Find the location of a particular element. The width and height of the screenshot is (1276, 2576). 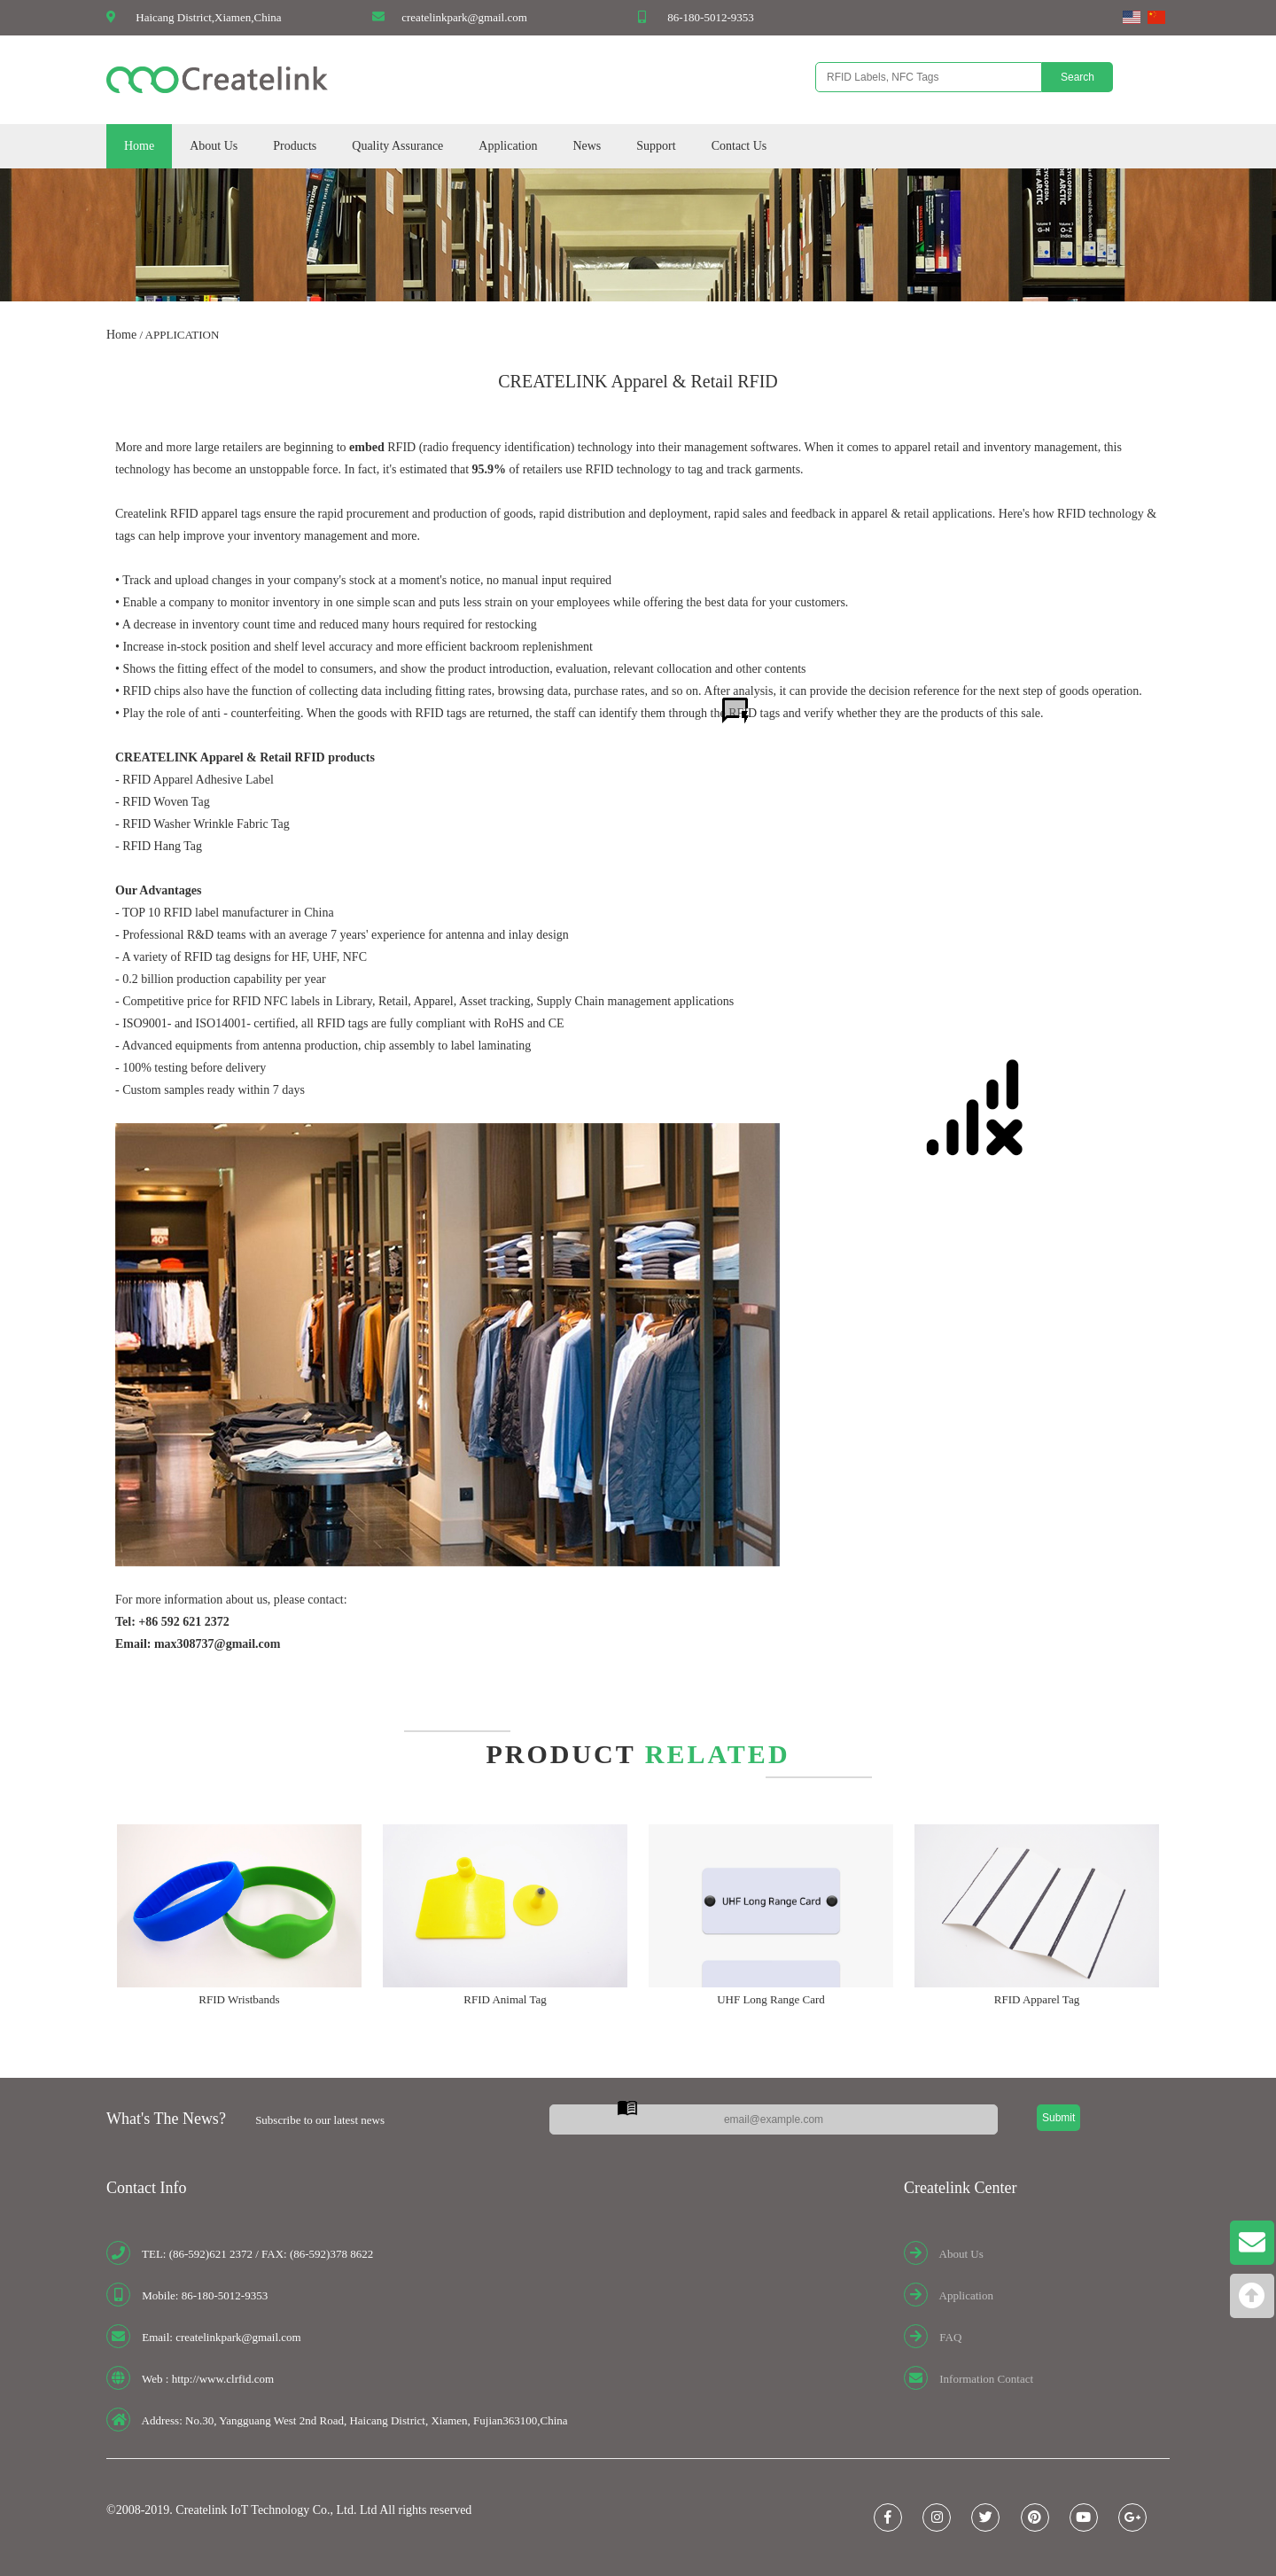

open menu or documentation is located at coordinates (627, 2107).